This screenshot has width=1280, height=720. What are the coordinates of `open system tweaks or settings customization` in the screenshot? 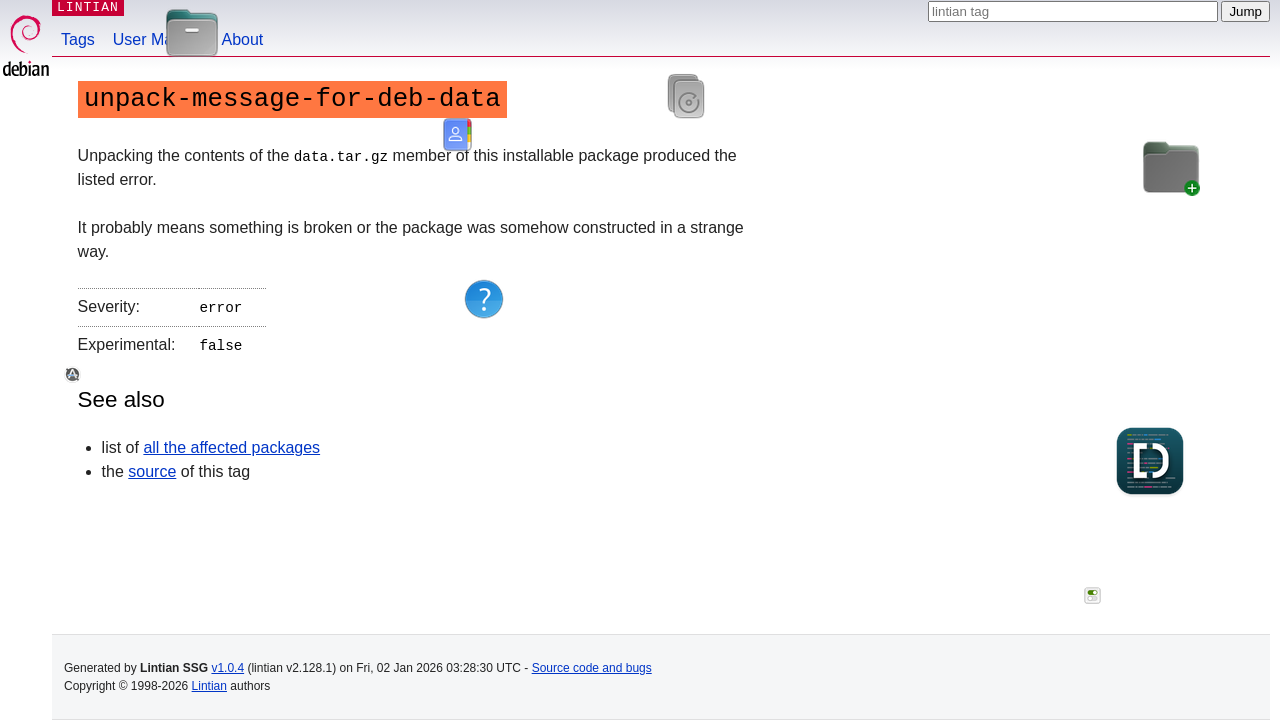 It's located at (1092, 595).